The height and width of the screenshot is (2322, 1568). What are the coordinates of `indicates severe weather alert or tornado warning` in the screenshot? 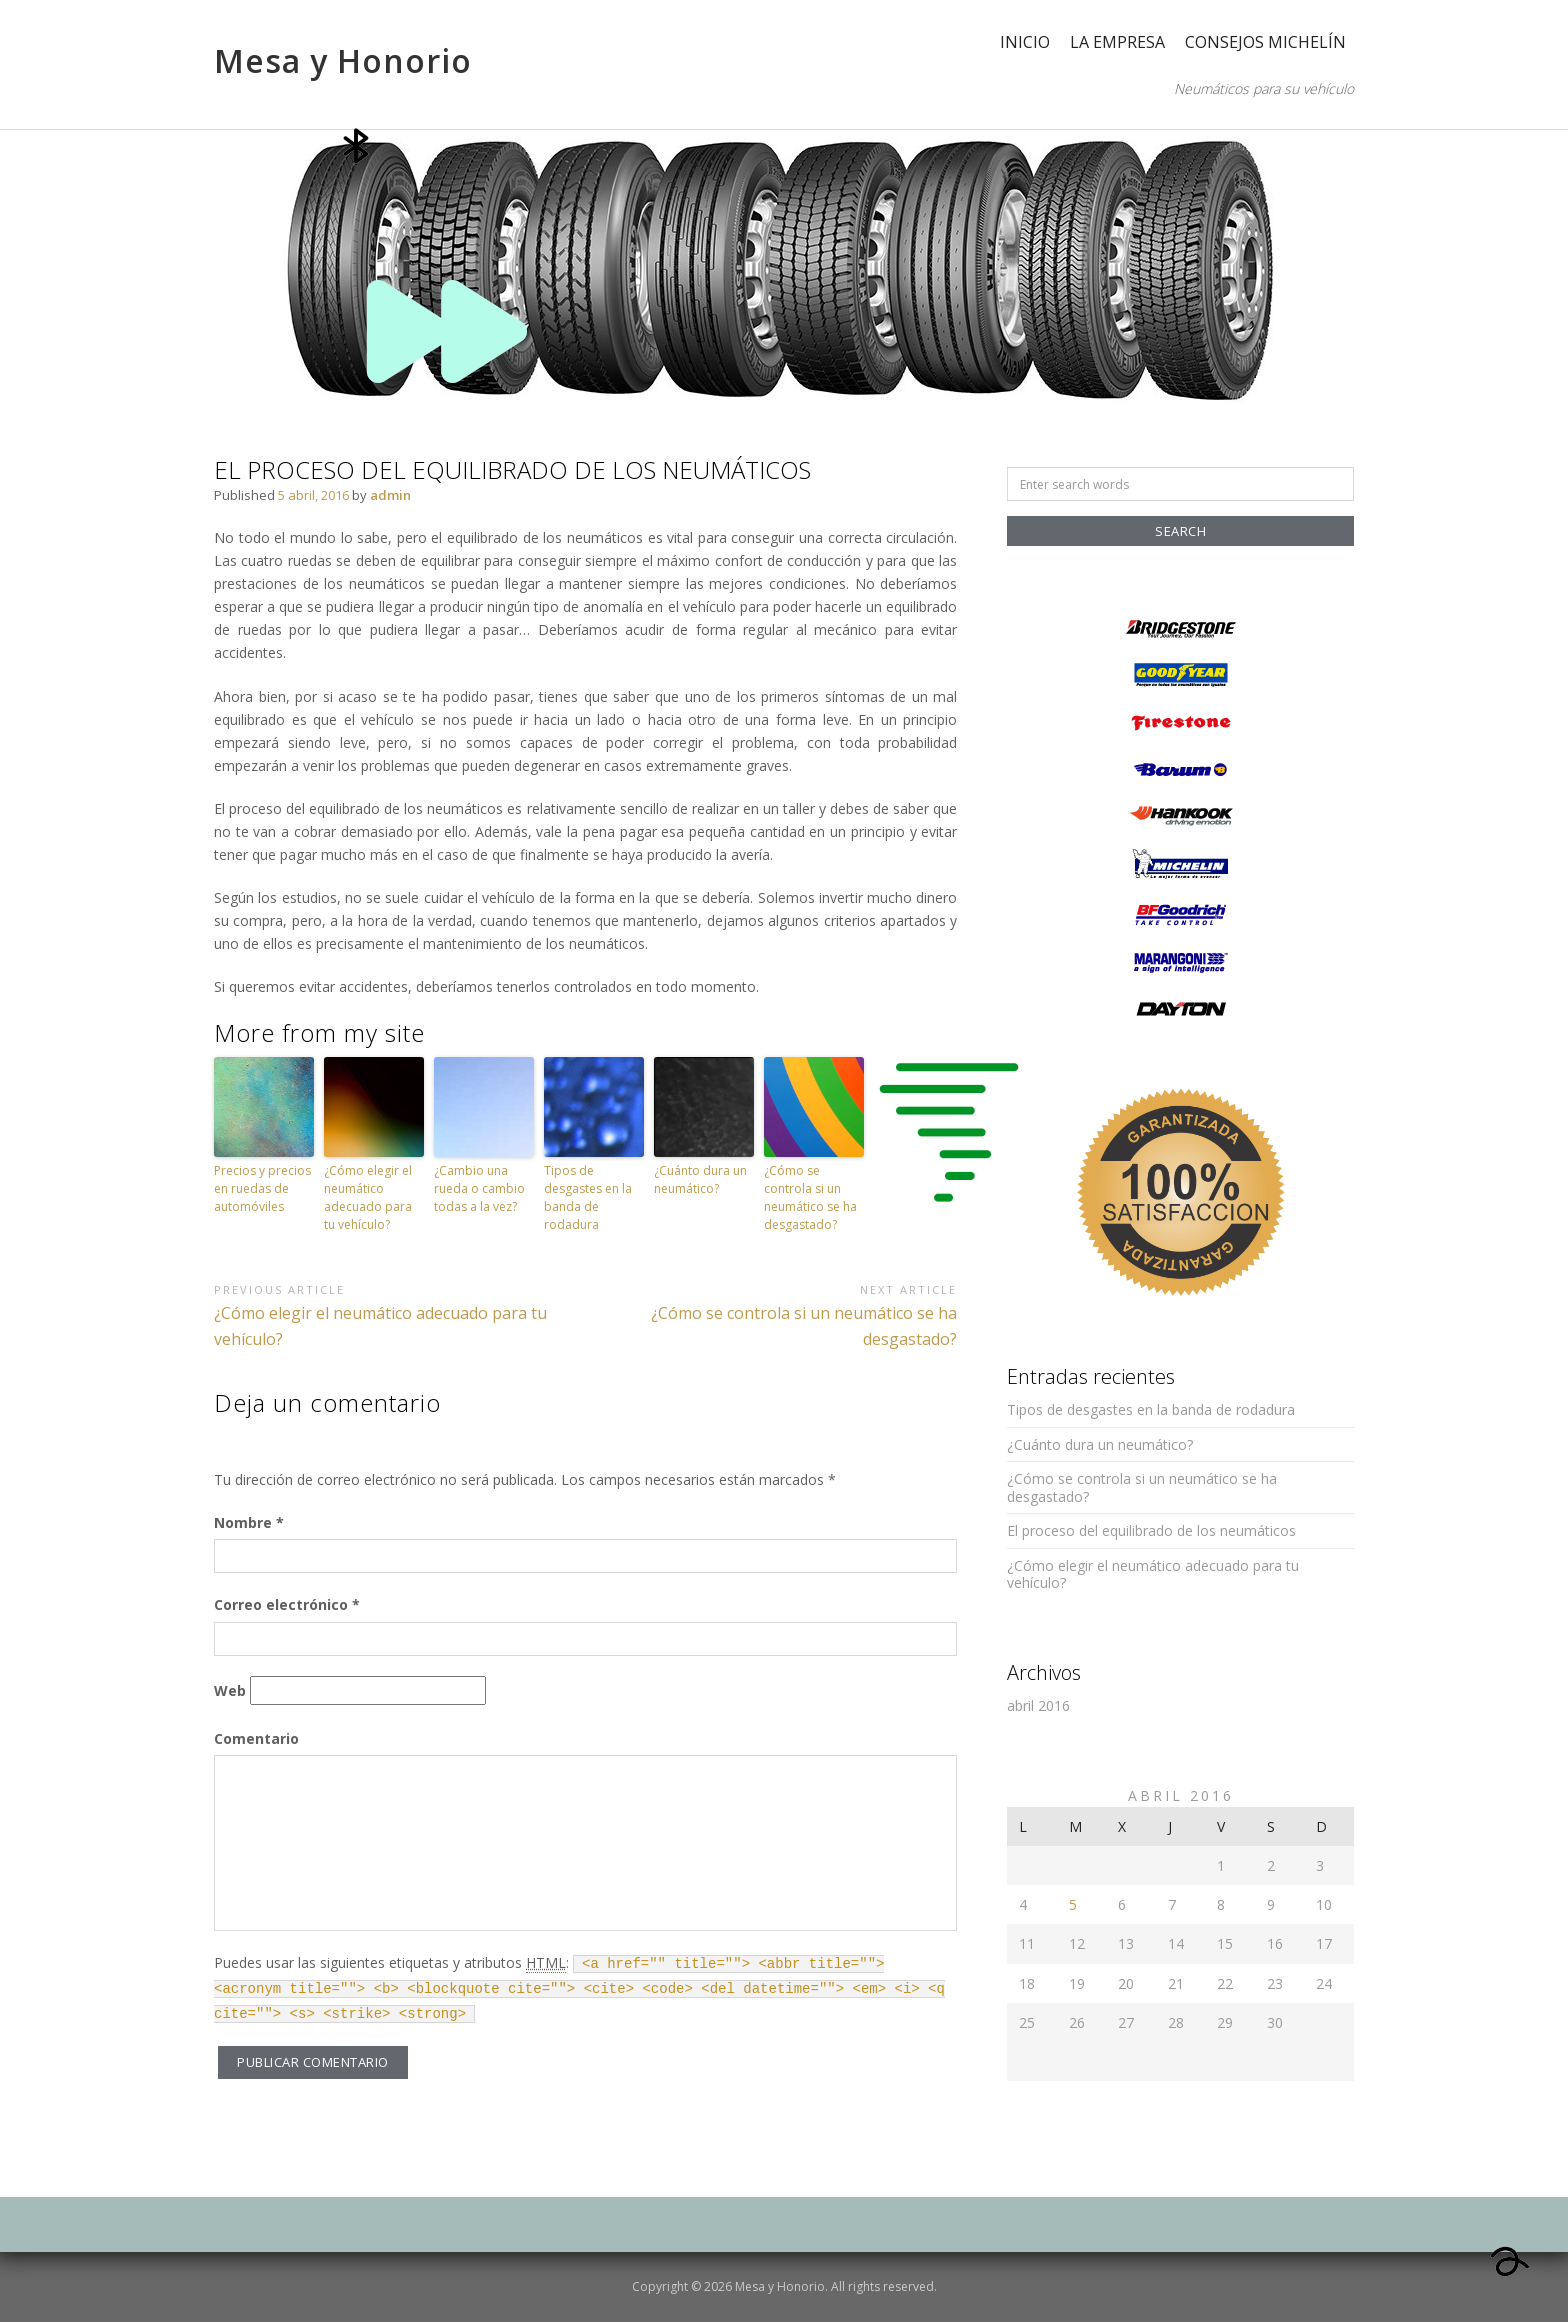 It's located at (949, 1127).